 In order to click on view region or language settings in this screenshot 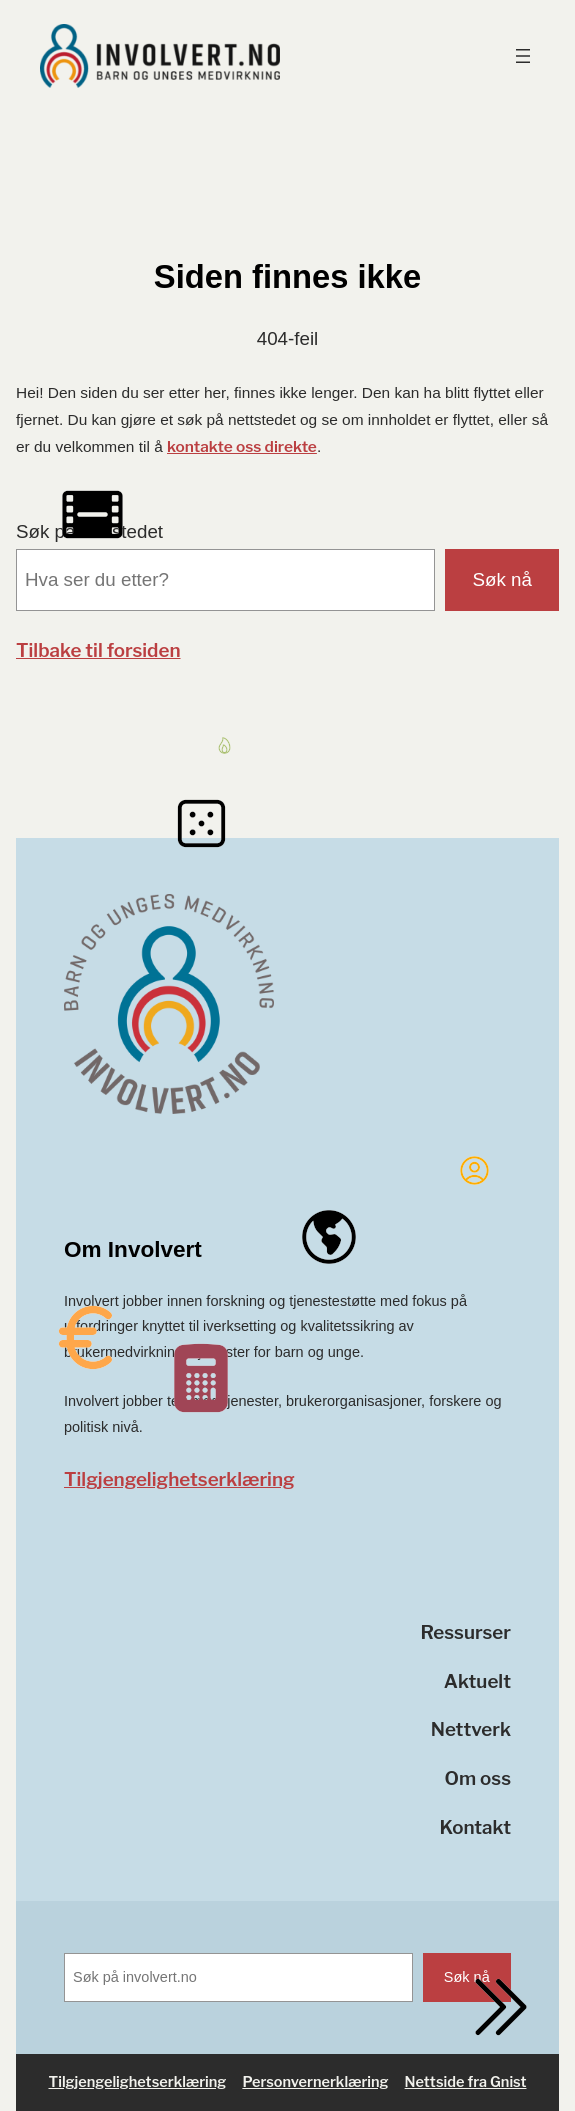, I will do `click(329, 1237)`.